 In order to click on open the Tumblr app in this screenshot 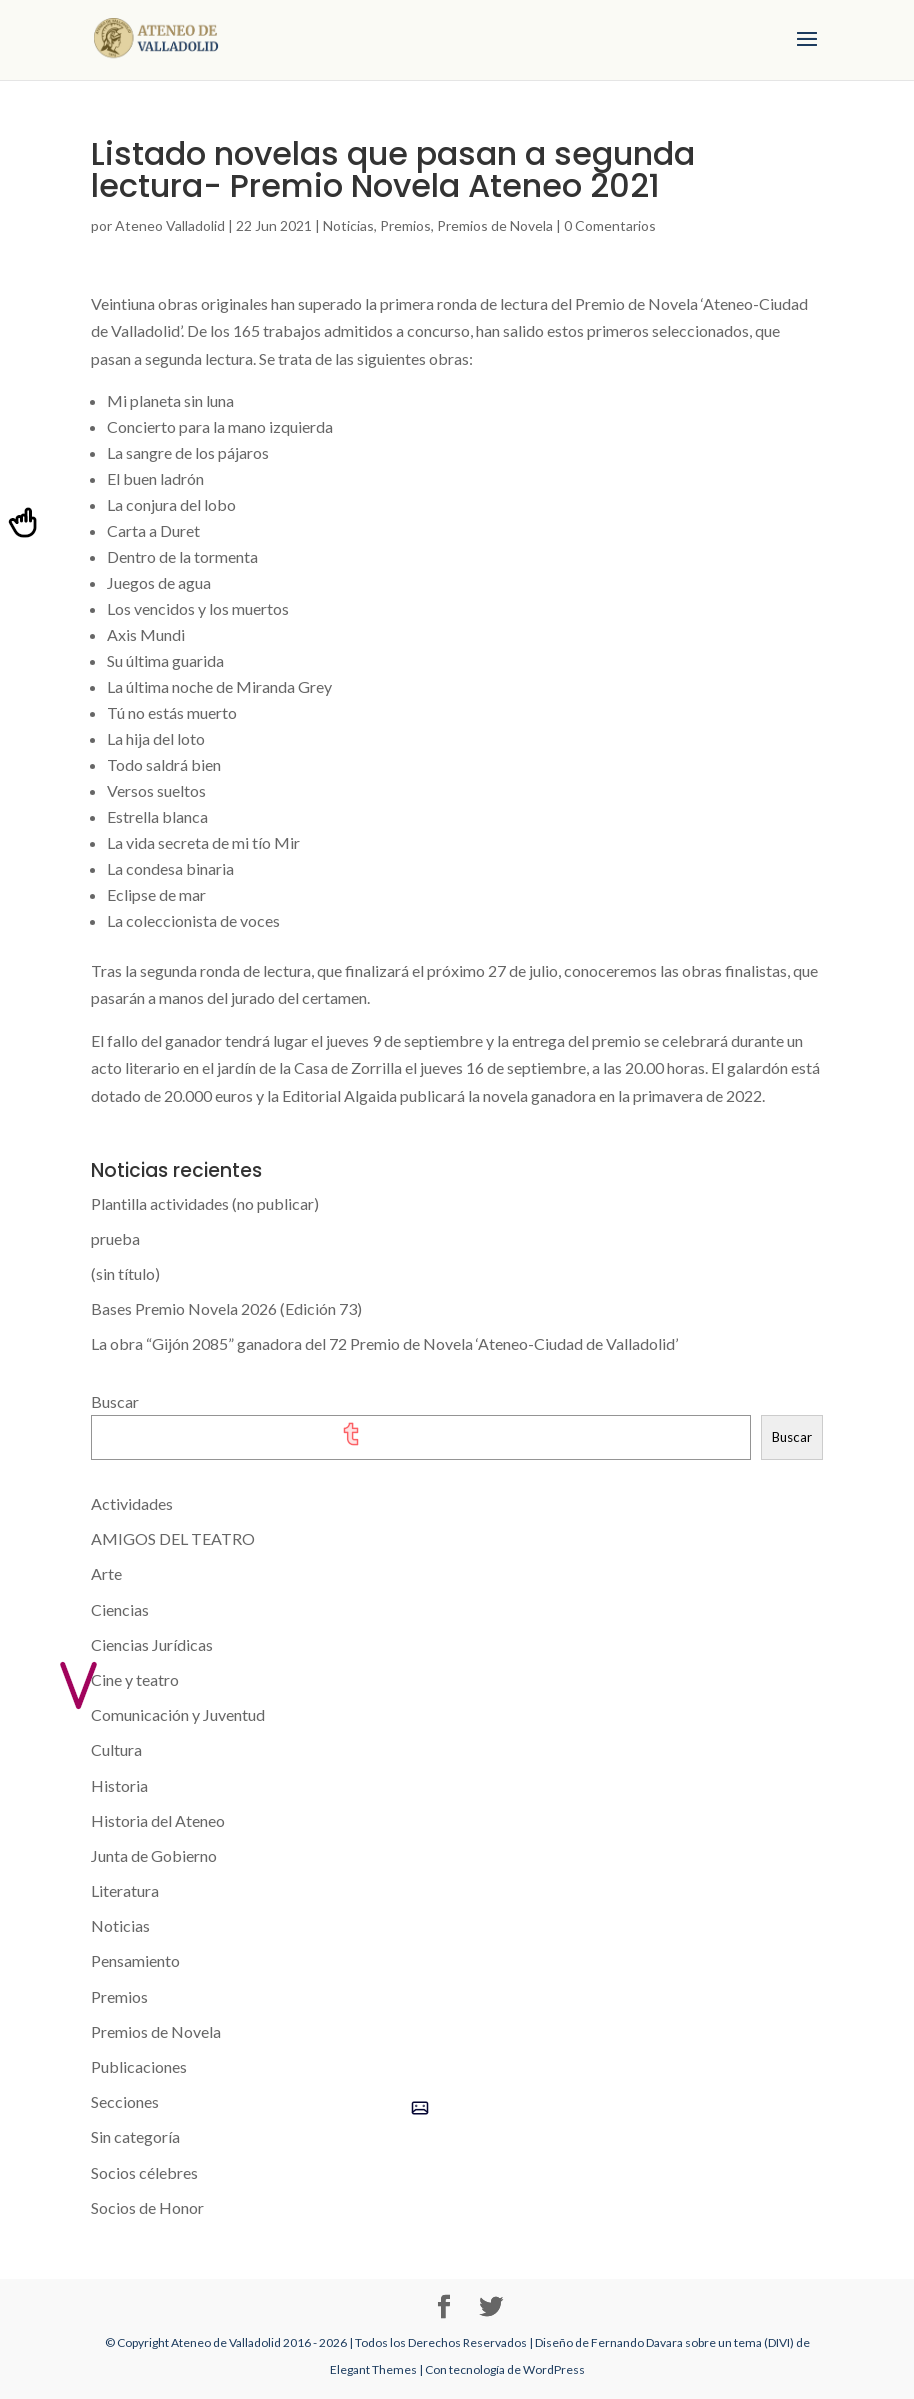, I will do `click(351, 1434)`.